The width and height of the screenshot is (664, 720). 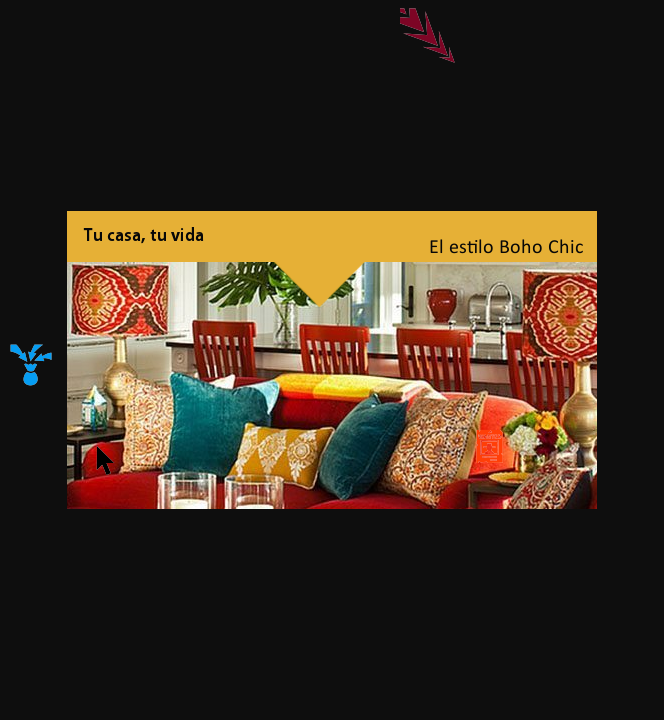 What do you see at coordinates (105, 460) in the screenshot?
I see `standard mouse cursor or pointer indicator` at bounding box center [105, 460].